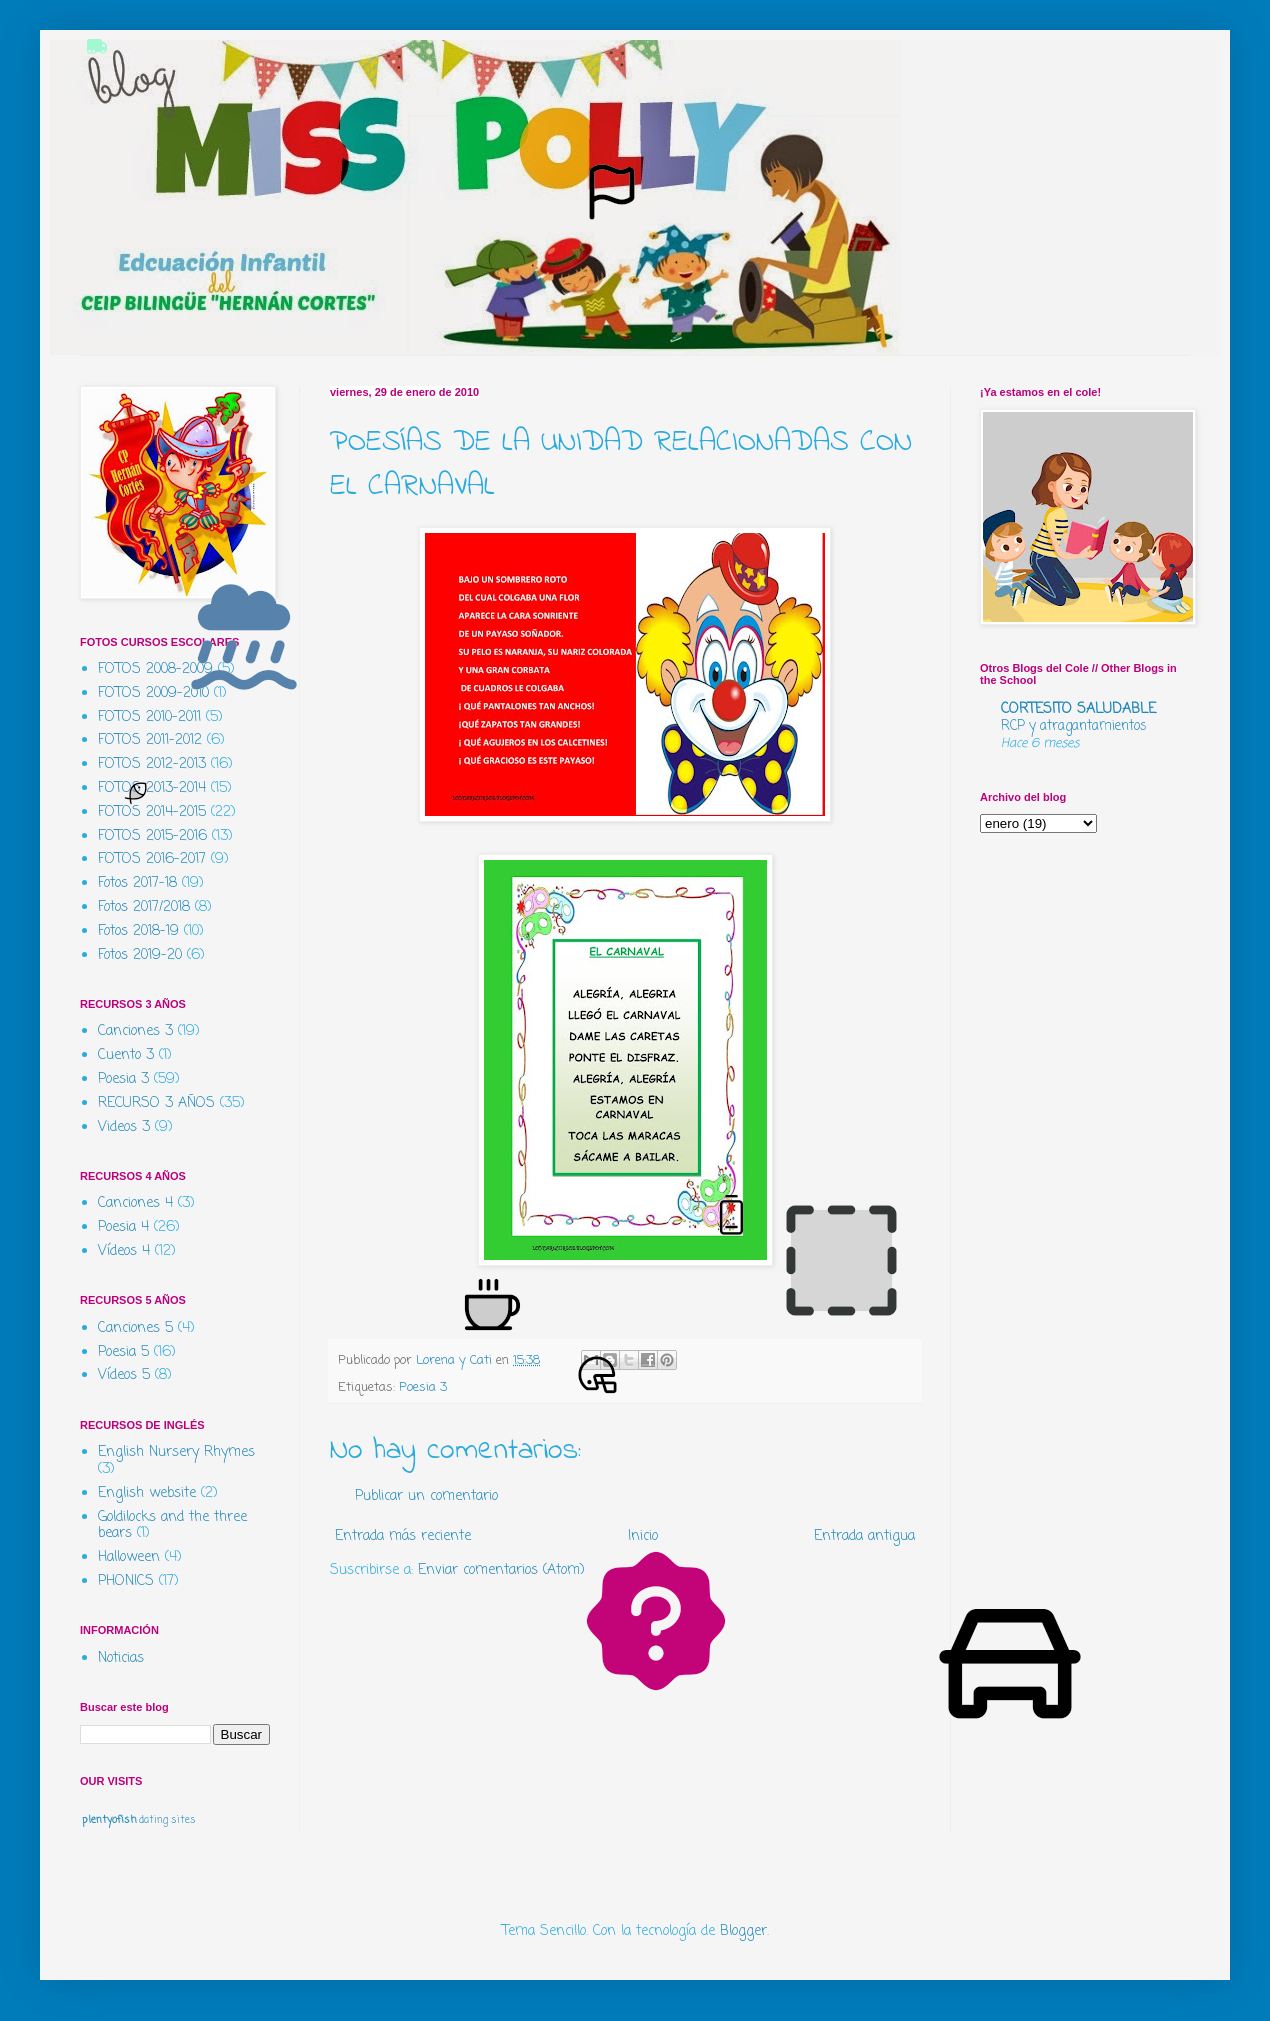 Image resolution: width=1270 pixels, height=2021 pixels. Describe the element at coordinates (136, 792) in the screenshot. I see `browse seafood or fish-related content` at that location.